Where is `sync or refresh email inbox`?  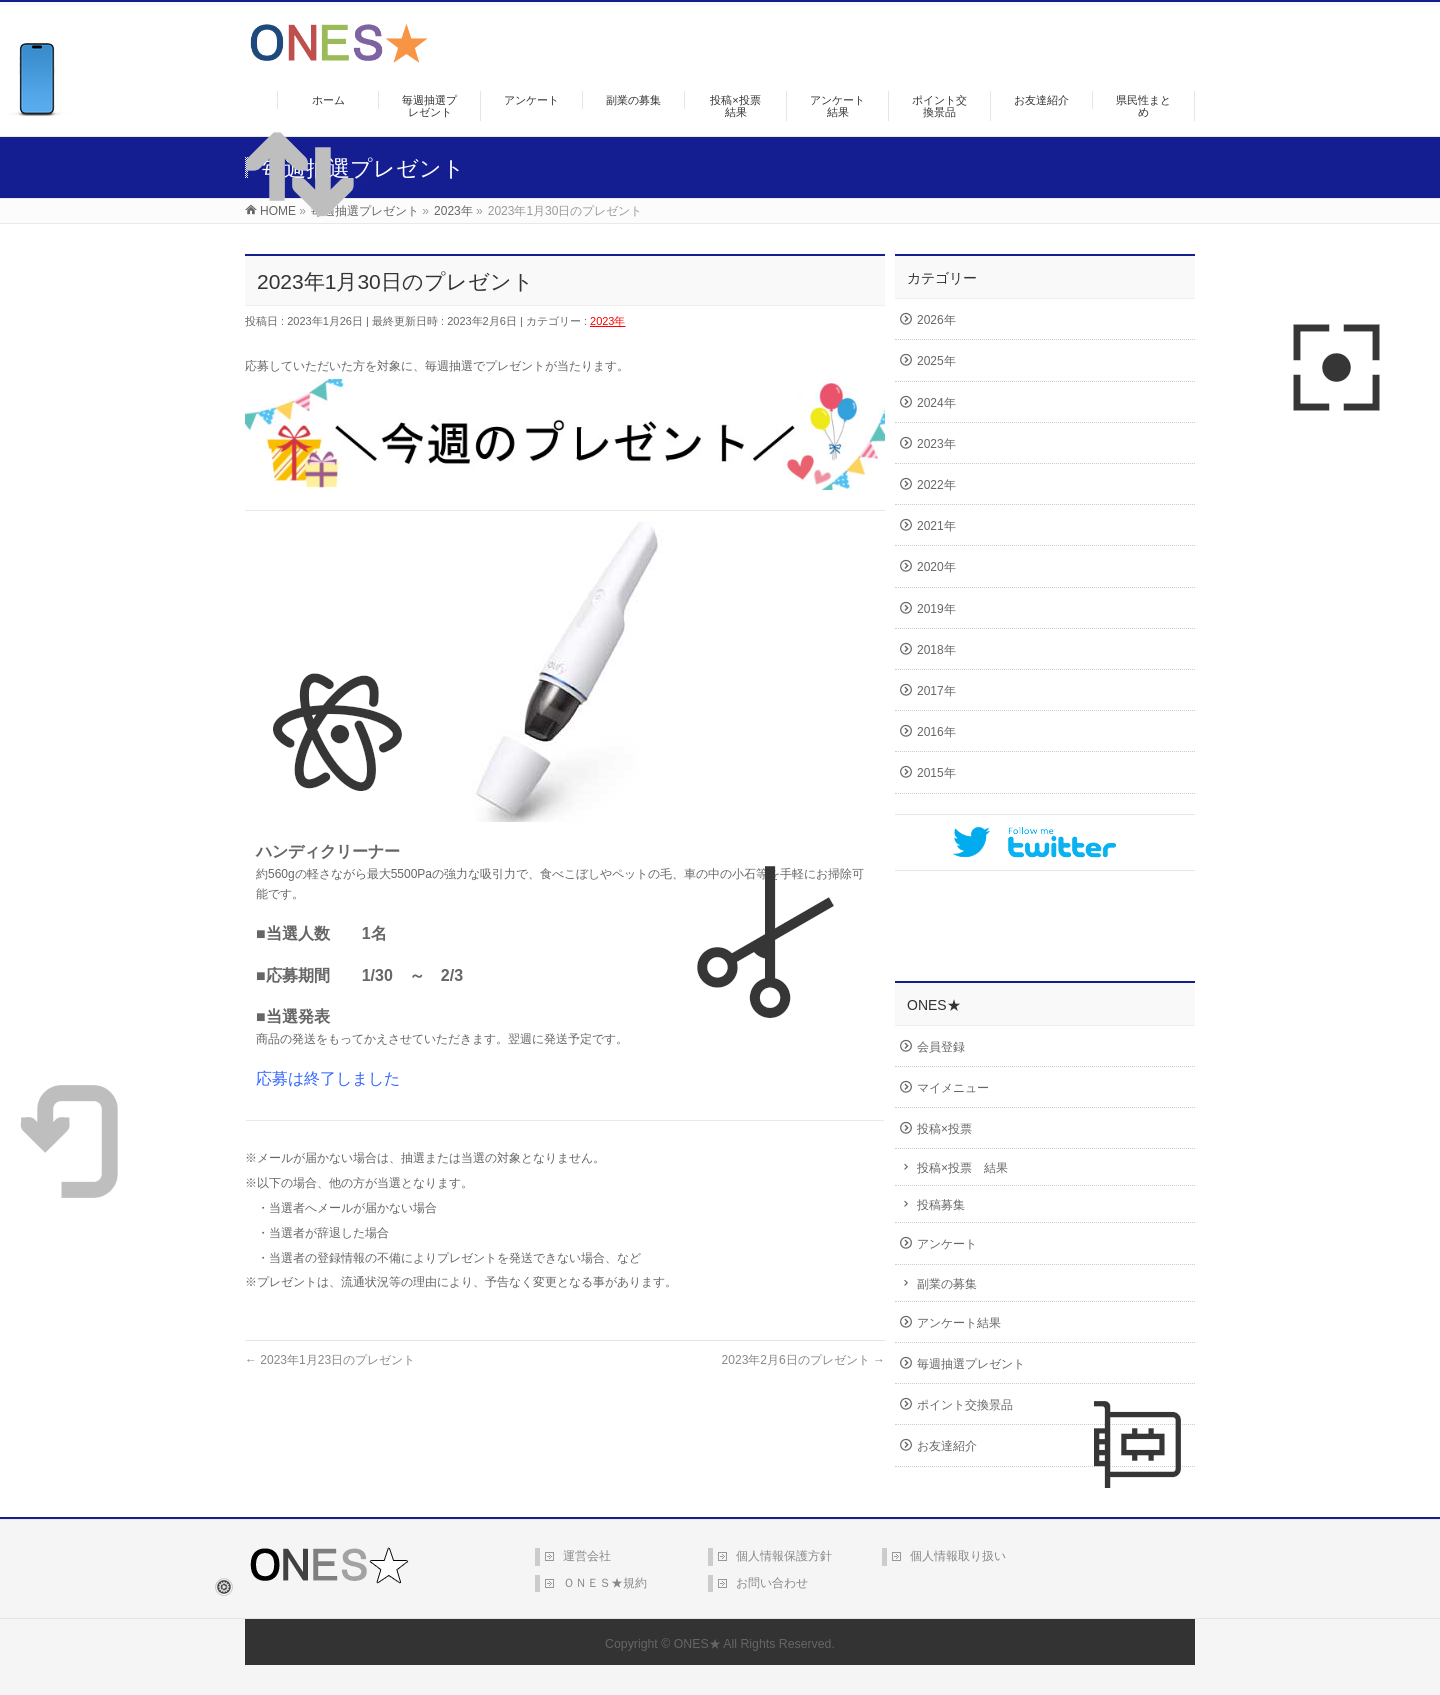
sync or refresh email inbox is located at coordinates (300, 178).